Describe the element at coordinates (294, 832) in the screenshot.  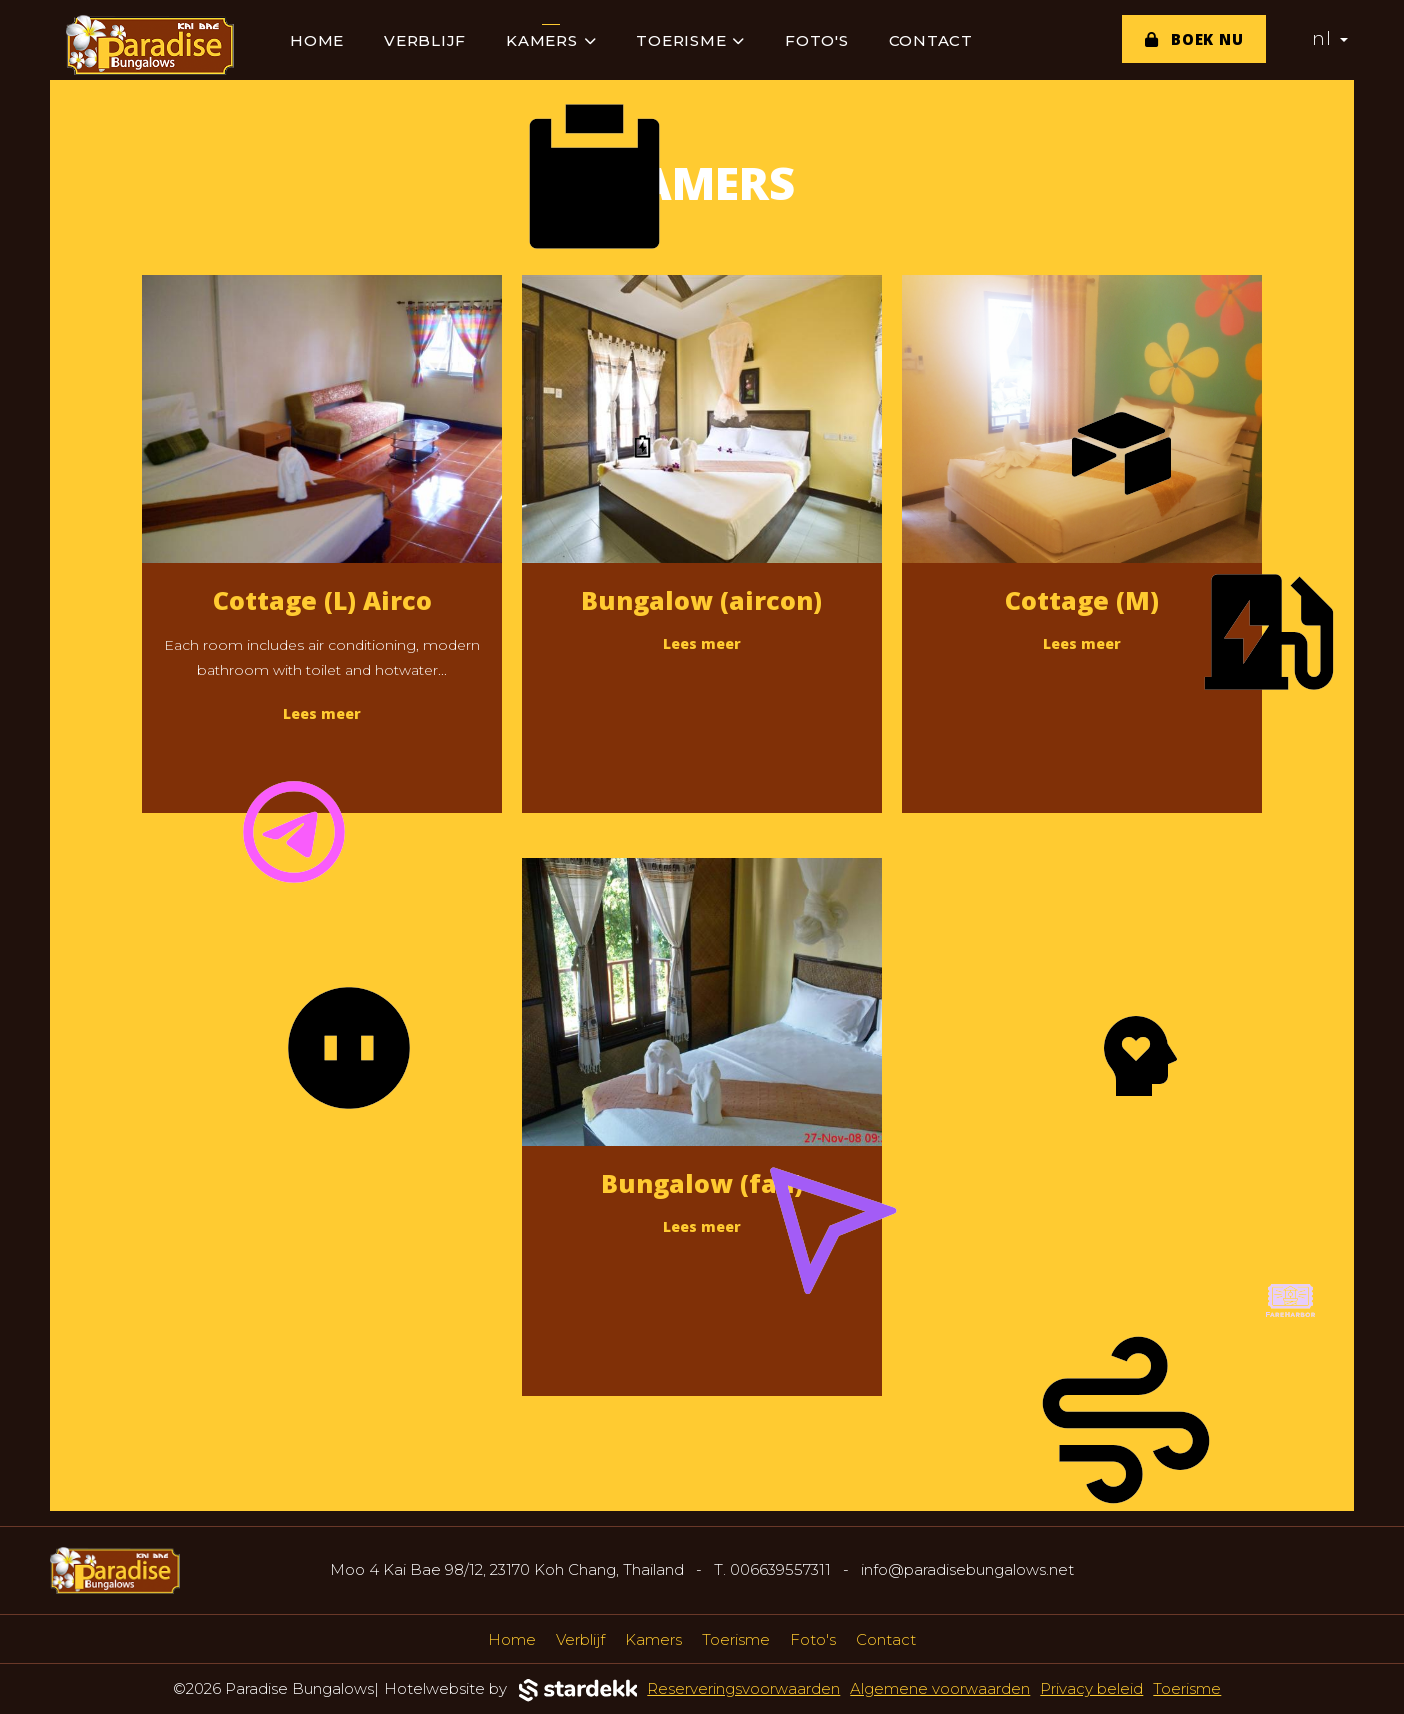
I see `open Telegram messaging app` at that location.